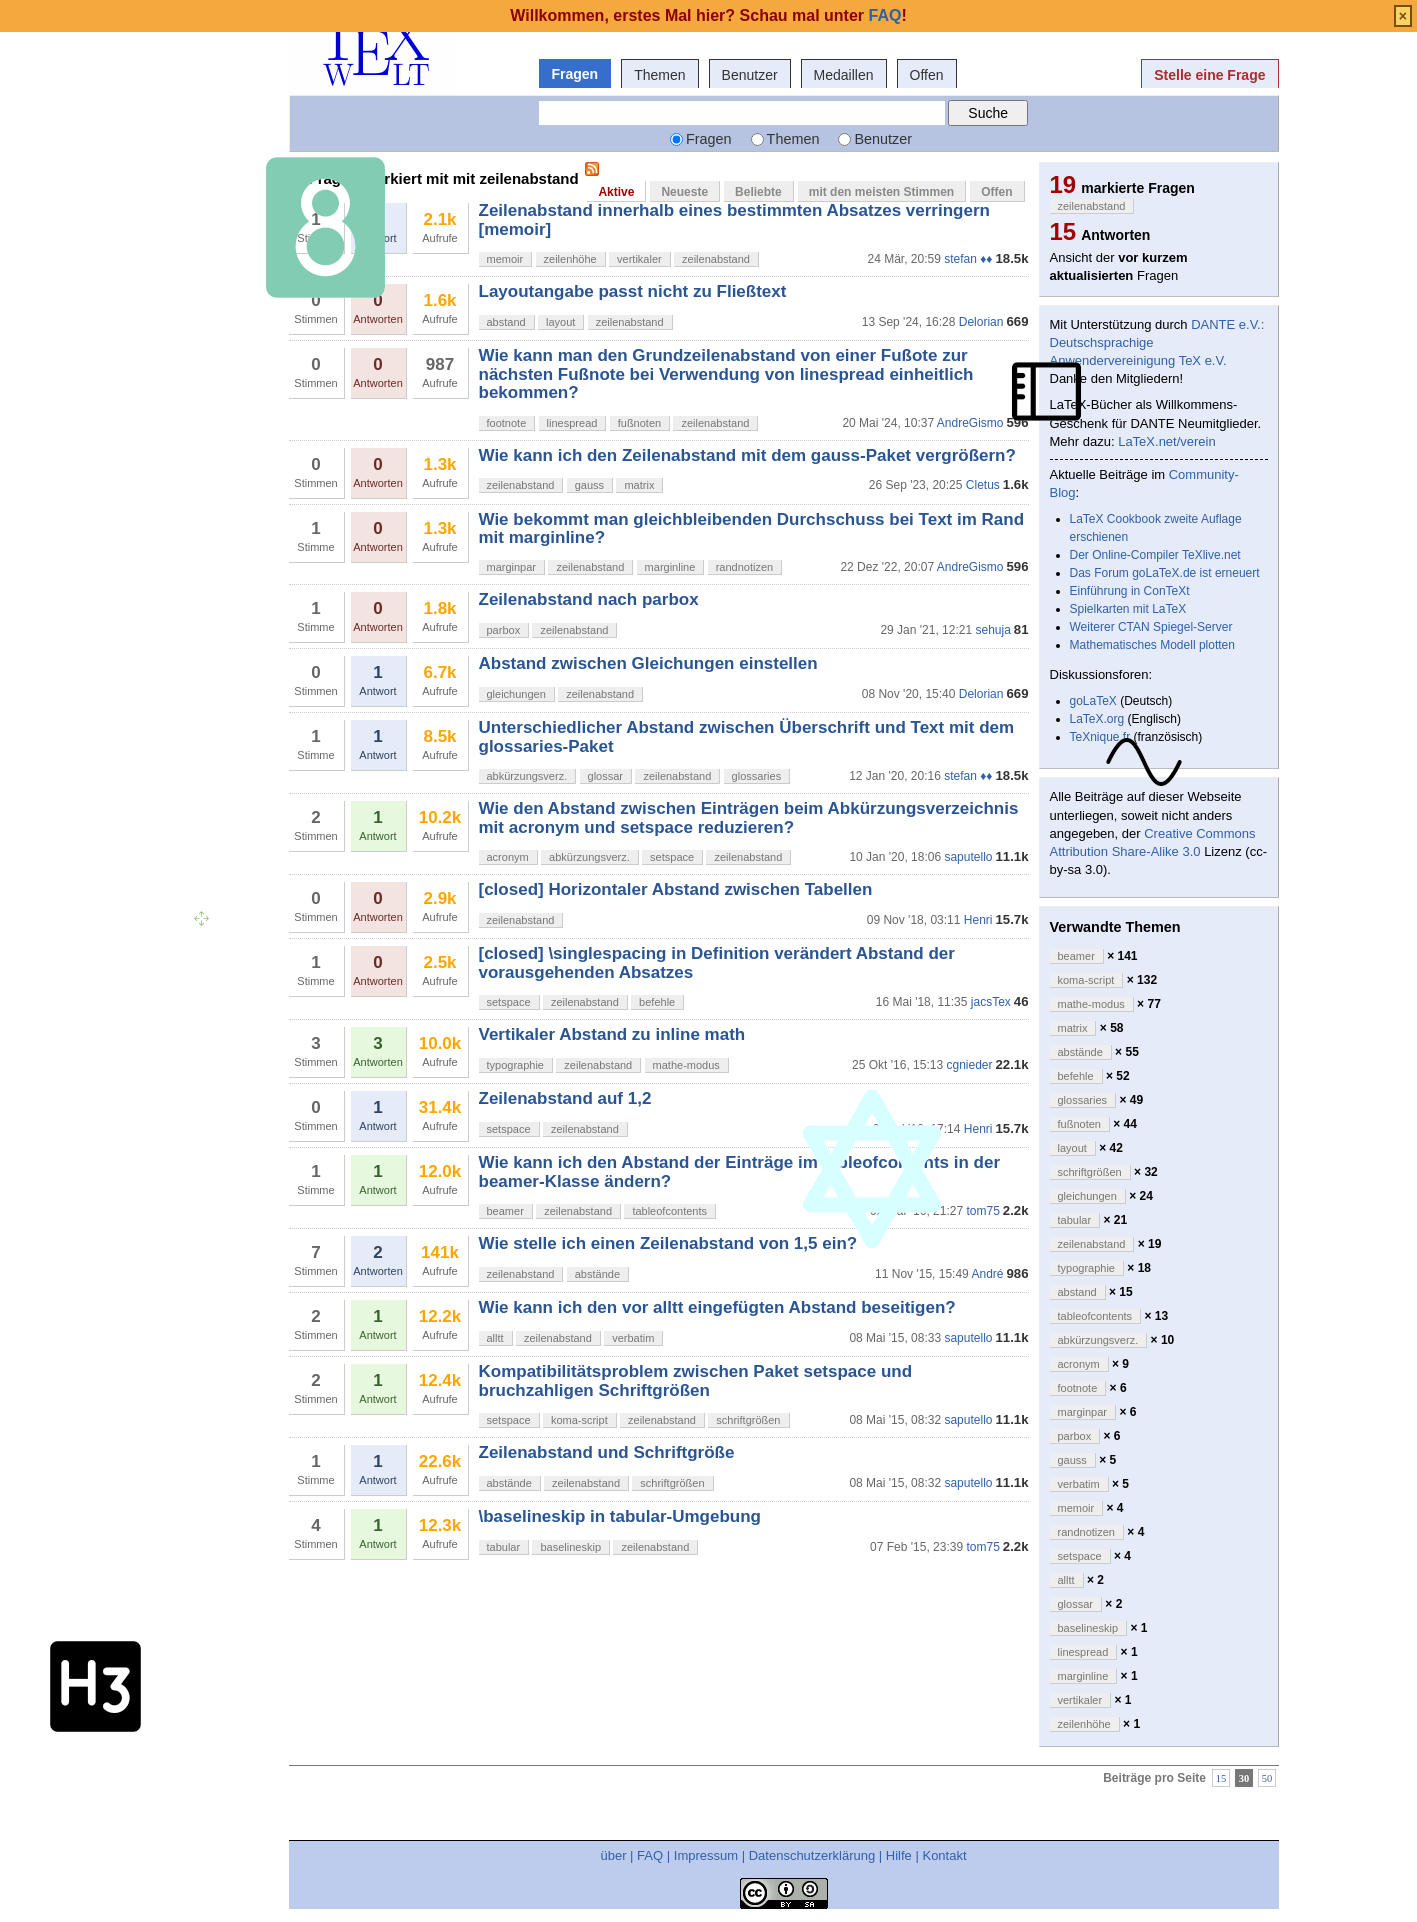  Describe the element at coordinates (1046, 391) in the screenshot. I see `toggle the sidebar panel` at that location.